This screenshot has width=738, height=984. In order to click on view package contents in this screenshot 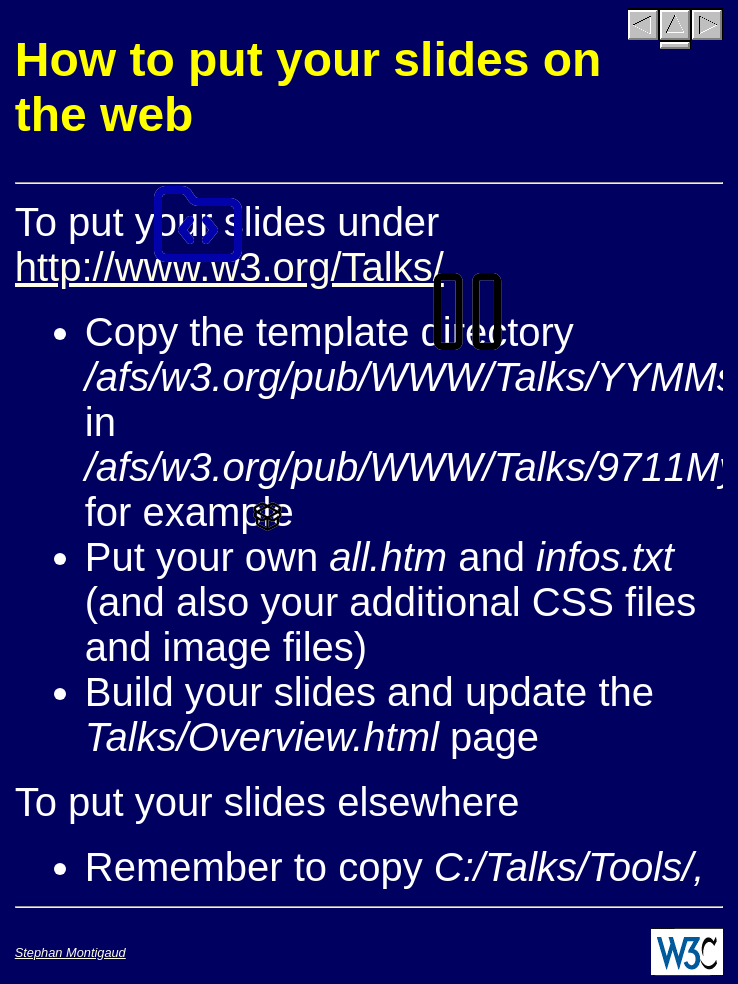, I will do `click(267, 516)`.